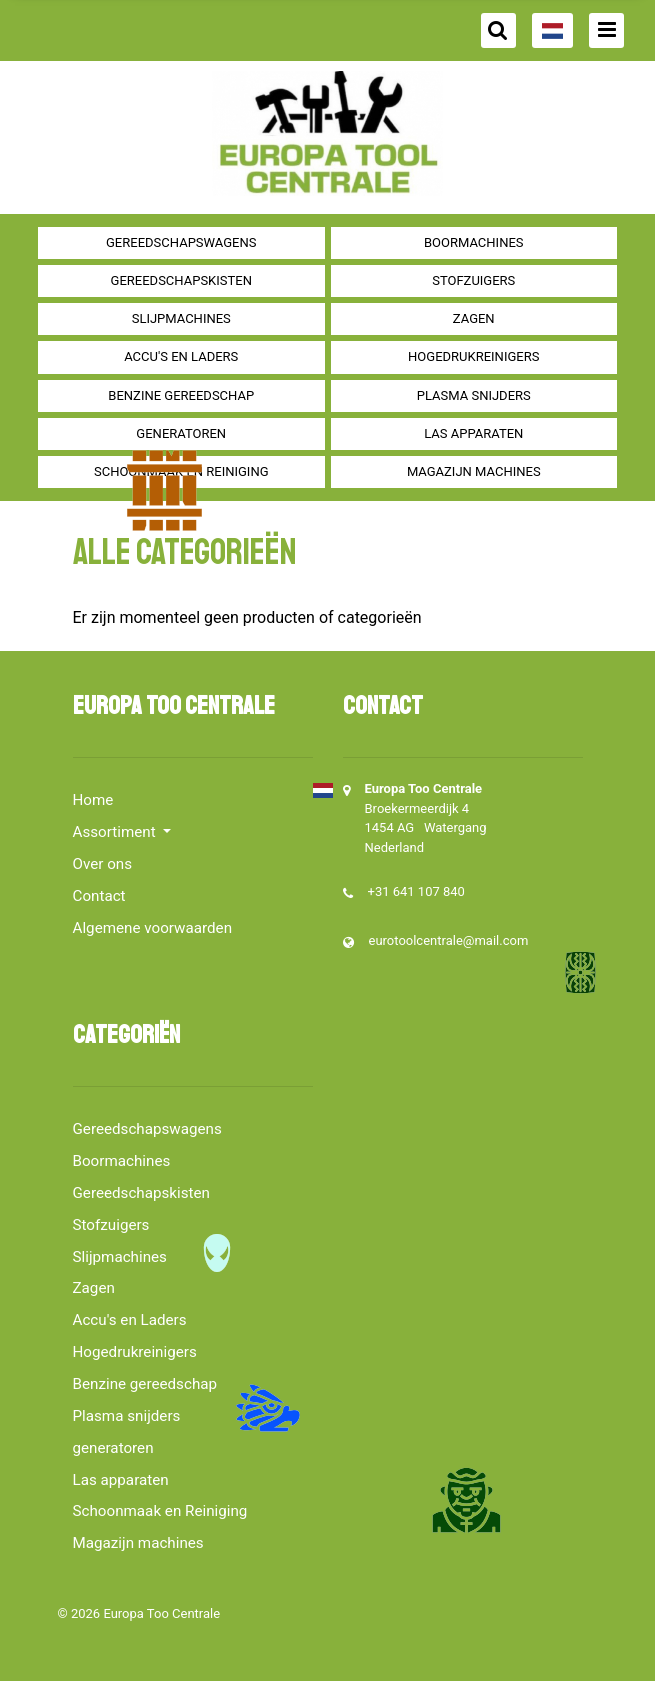 This screenshot has width=655, height=1681. Describe the element at coordinates (580, 972) in the screenshot. I see `access defense or shield abilities in a game` at that location.